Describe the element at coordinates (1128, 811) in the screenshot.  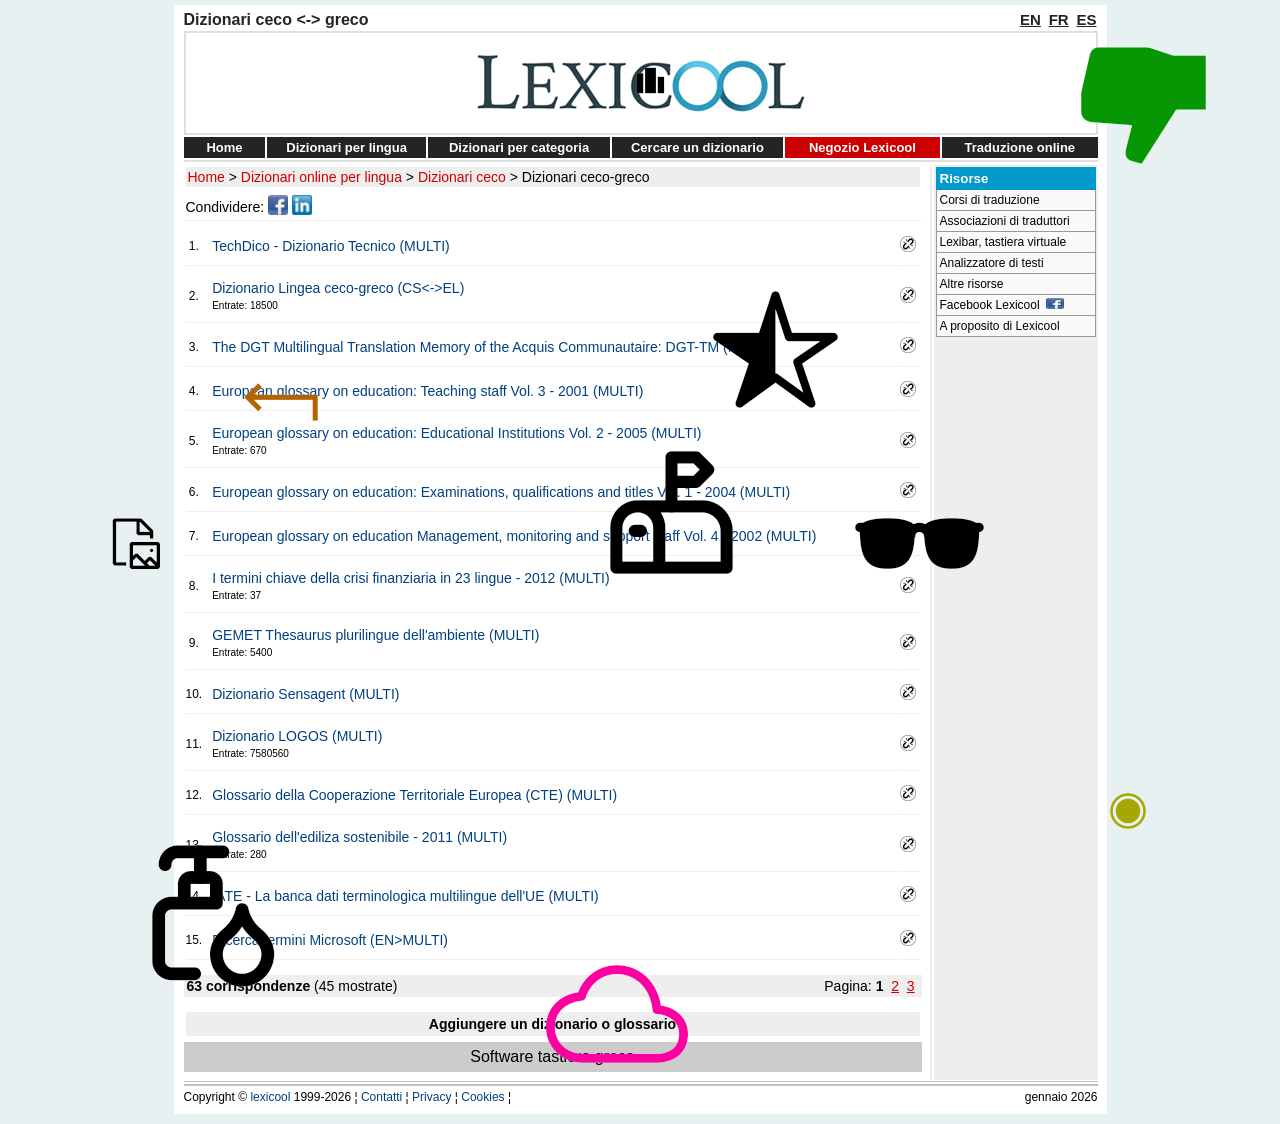
I see `selected option in a radio button group` at that location.